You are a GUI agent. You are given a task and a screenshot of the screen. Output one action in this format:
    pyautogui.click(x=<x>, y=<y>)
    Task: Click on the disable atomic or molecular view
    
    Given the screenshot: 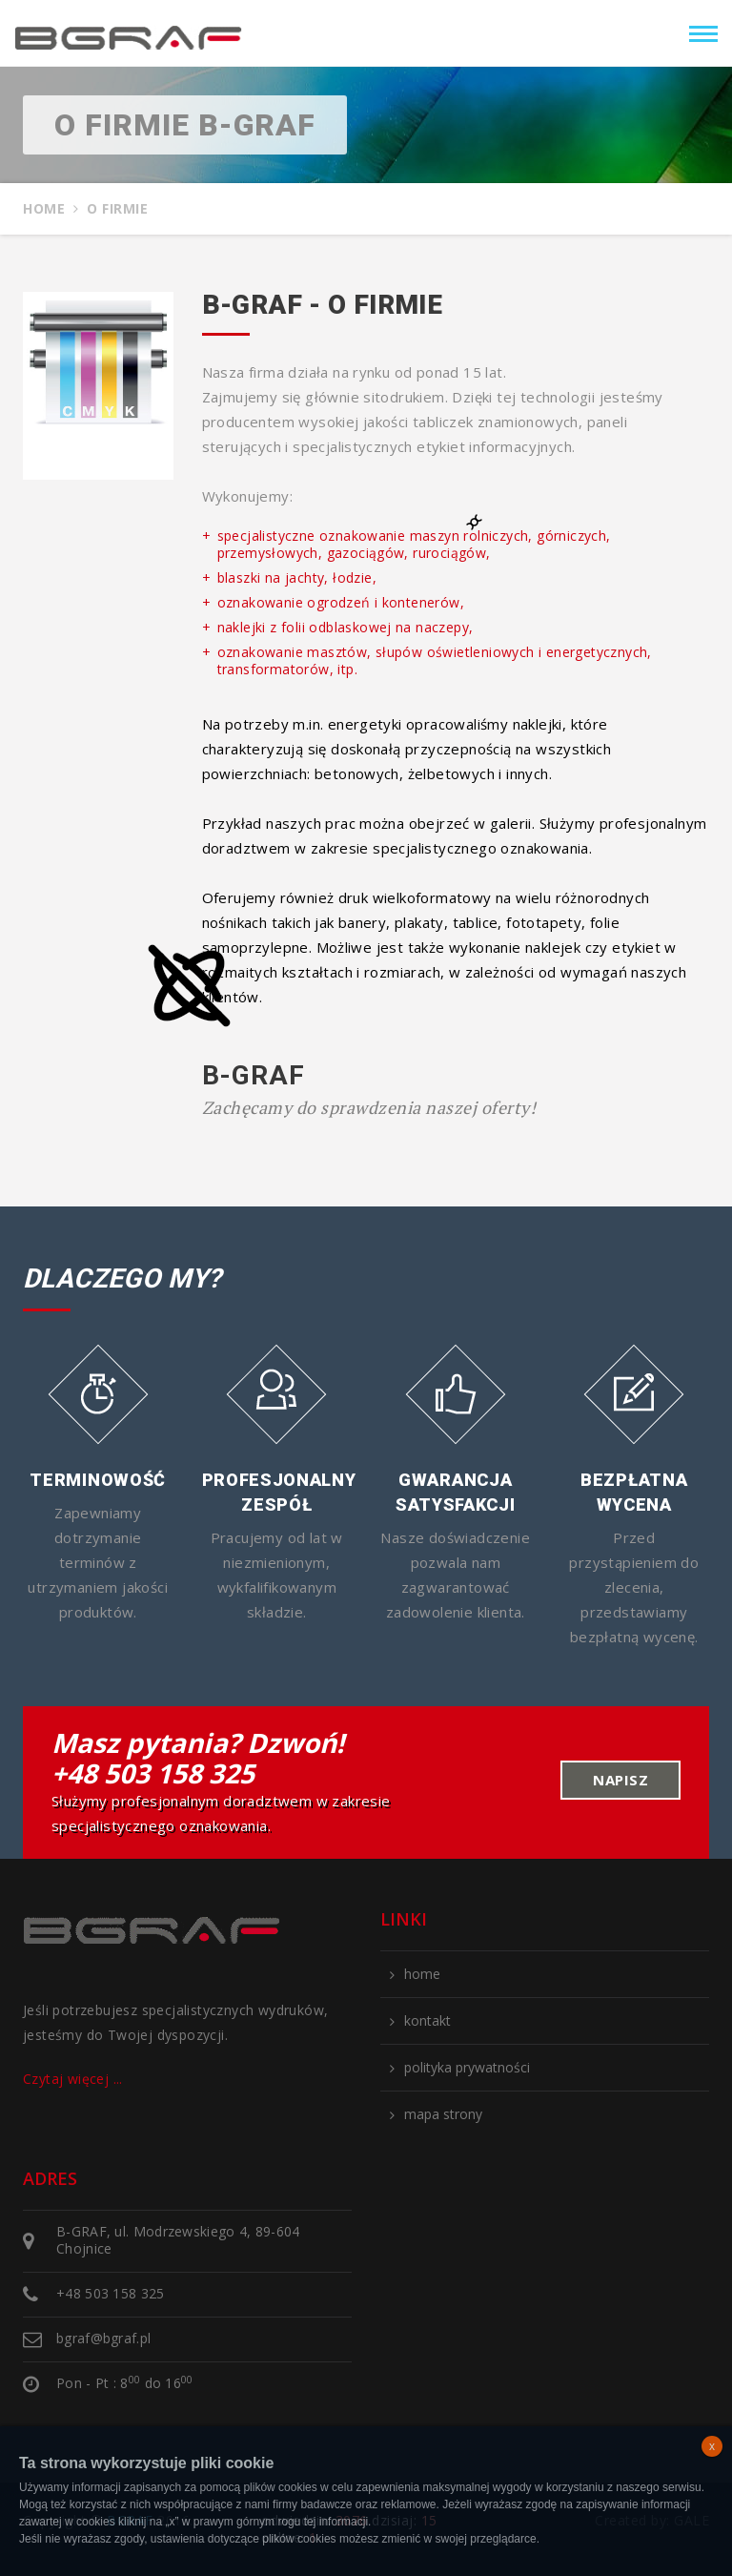 What is the action you would take?
    pyautogui.click(x=189, y=985)
    